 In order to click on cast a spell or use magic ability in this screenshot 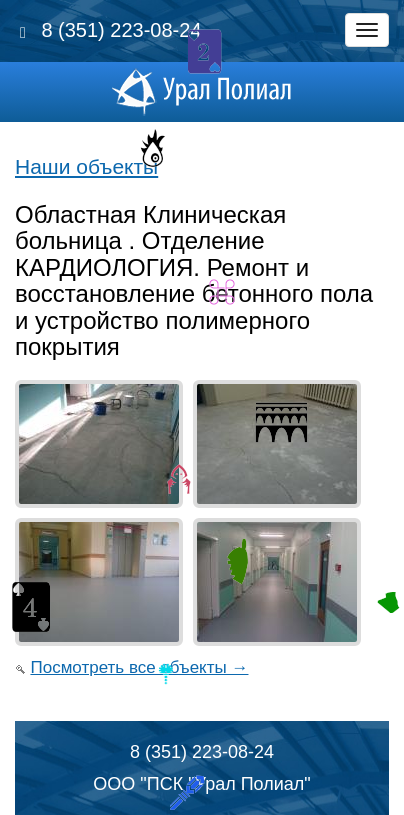, I will do `click(187, 792)`.